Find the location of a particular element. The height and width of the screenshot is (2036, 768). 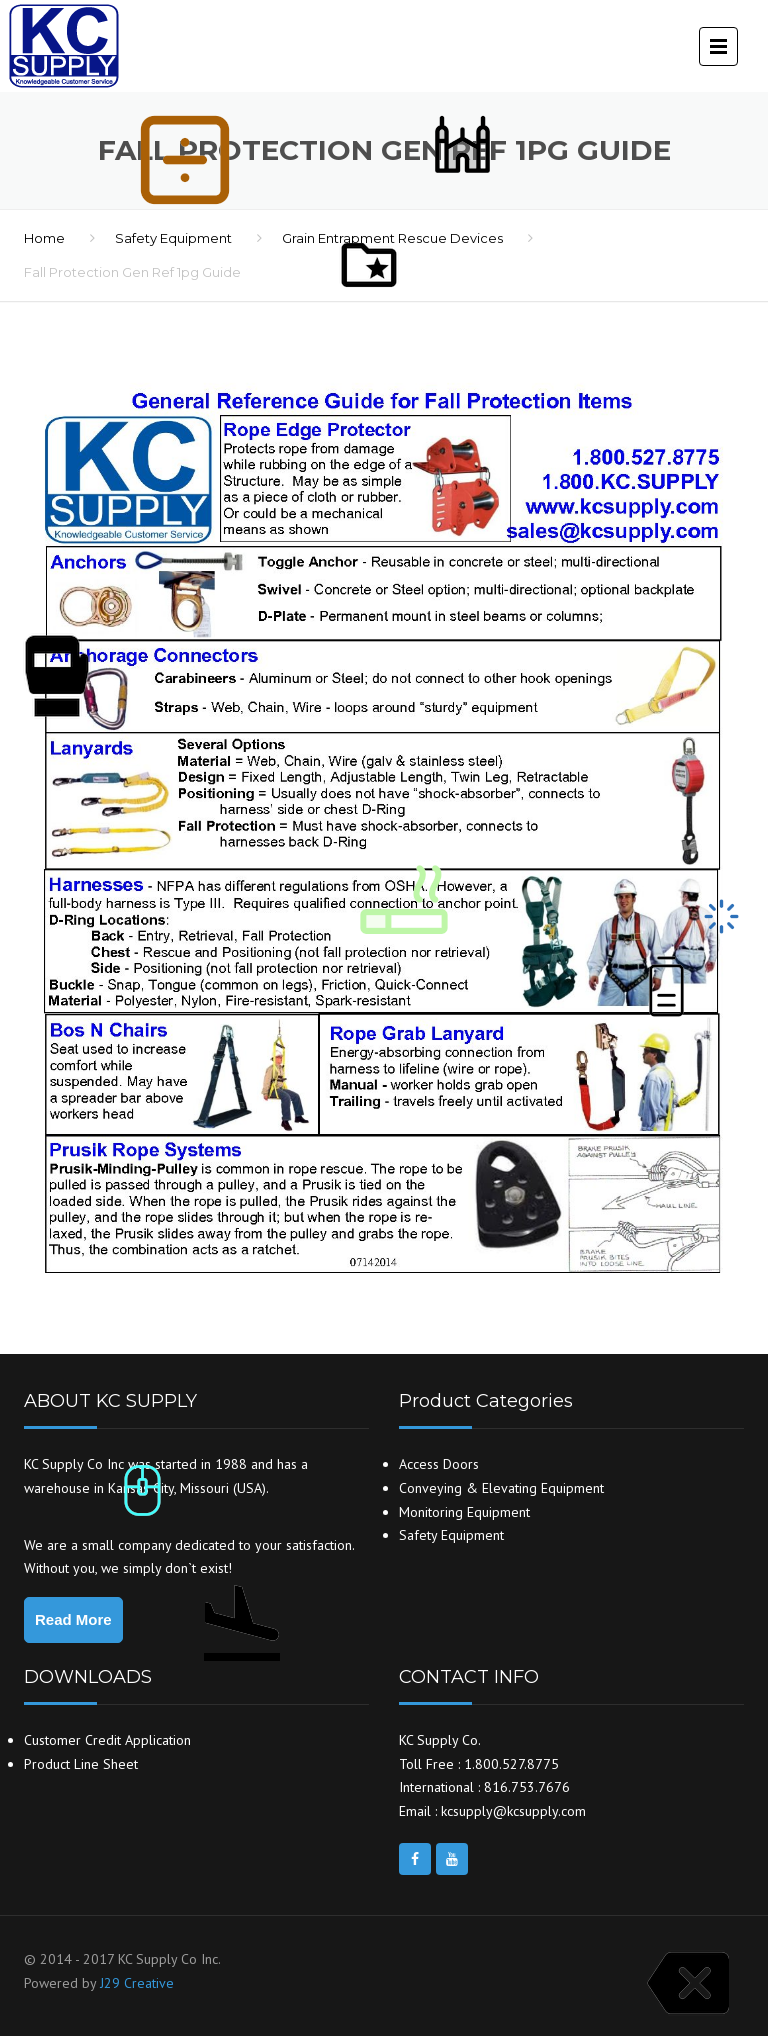

indicates a designated smoking area is located at coordinates (404, 909).